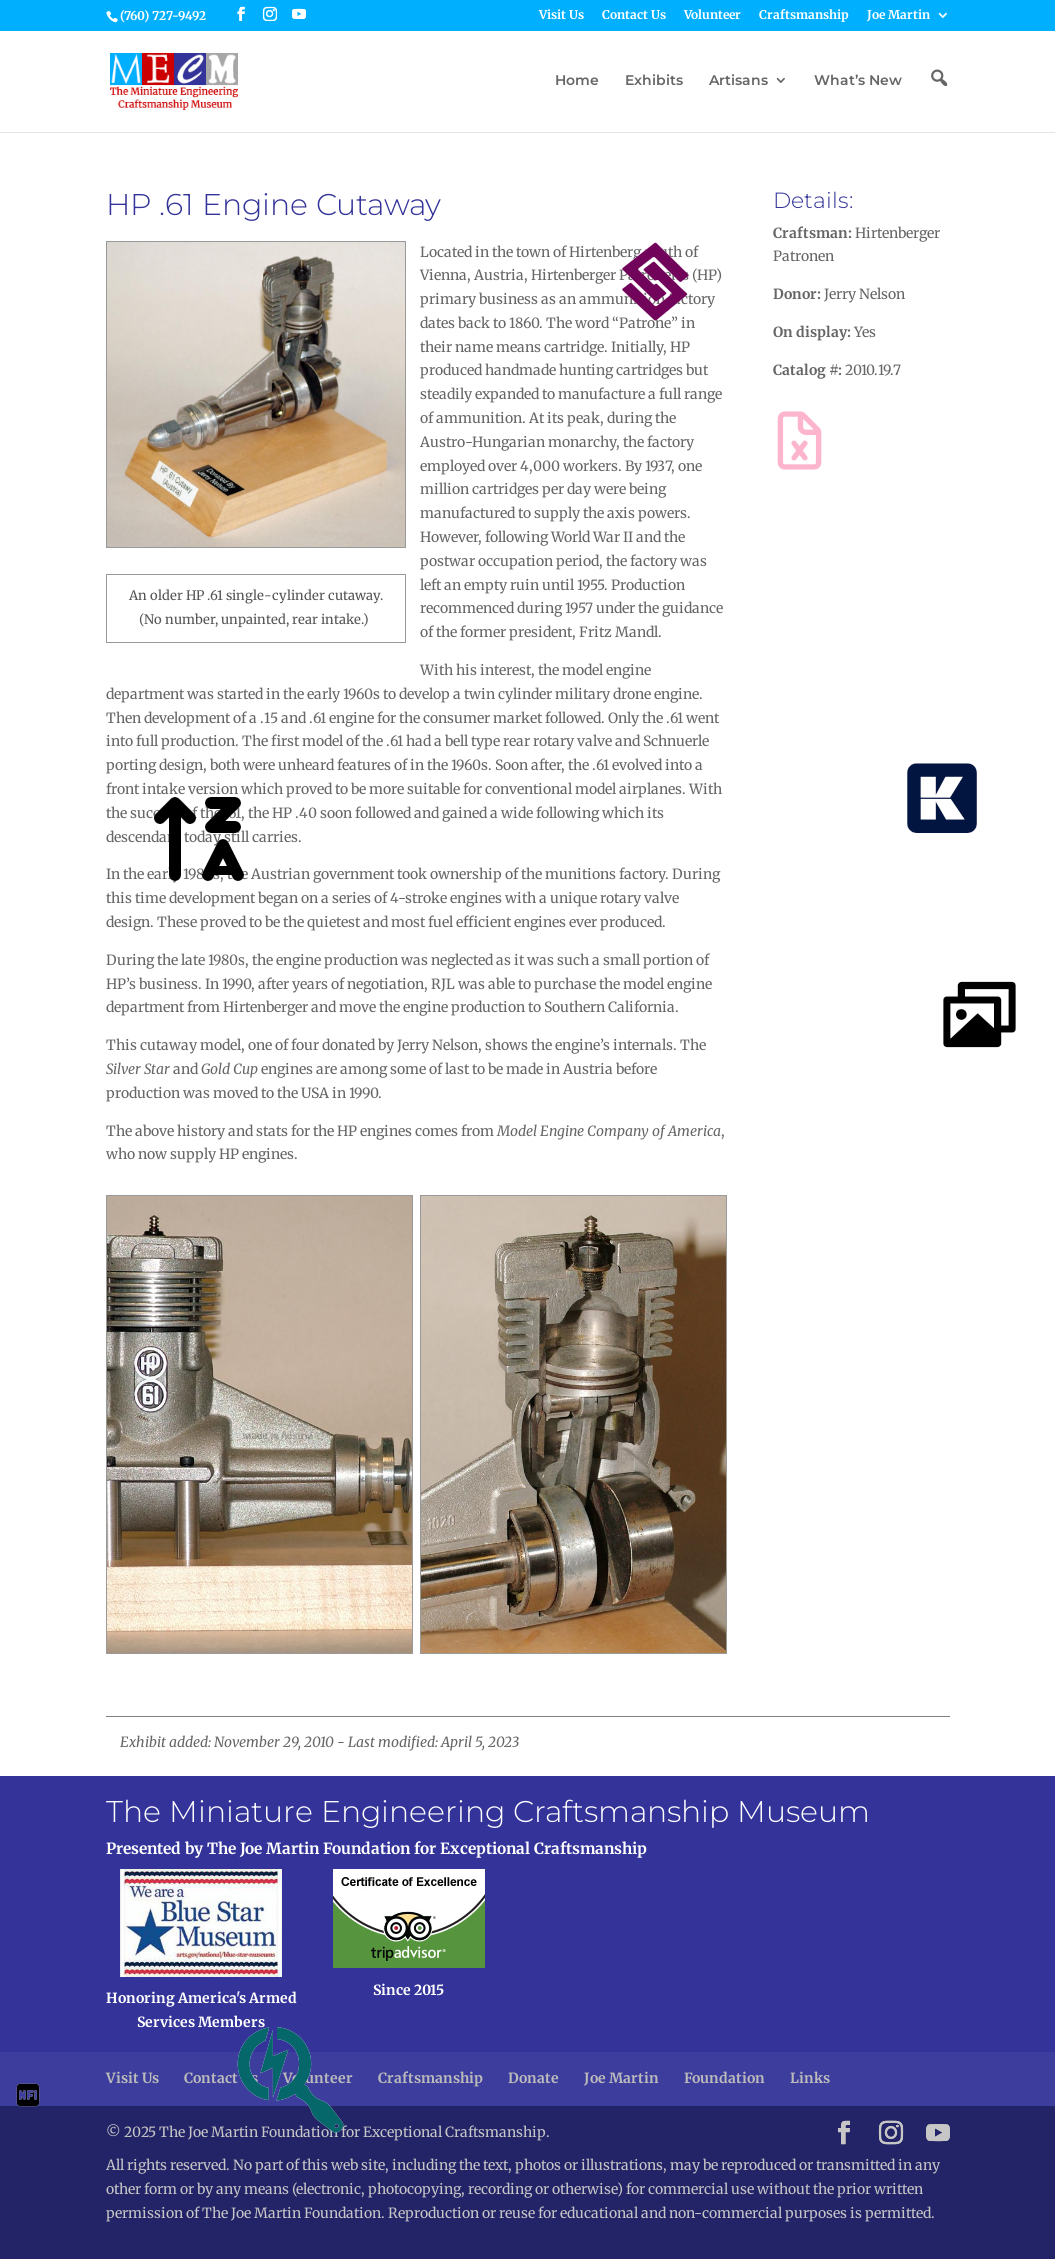 The height and width of the screenshot is (2259, 1055). Describe the element at coordinates (290, 2078) in the screenshot. I see `searchengin logo` at that location.